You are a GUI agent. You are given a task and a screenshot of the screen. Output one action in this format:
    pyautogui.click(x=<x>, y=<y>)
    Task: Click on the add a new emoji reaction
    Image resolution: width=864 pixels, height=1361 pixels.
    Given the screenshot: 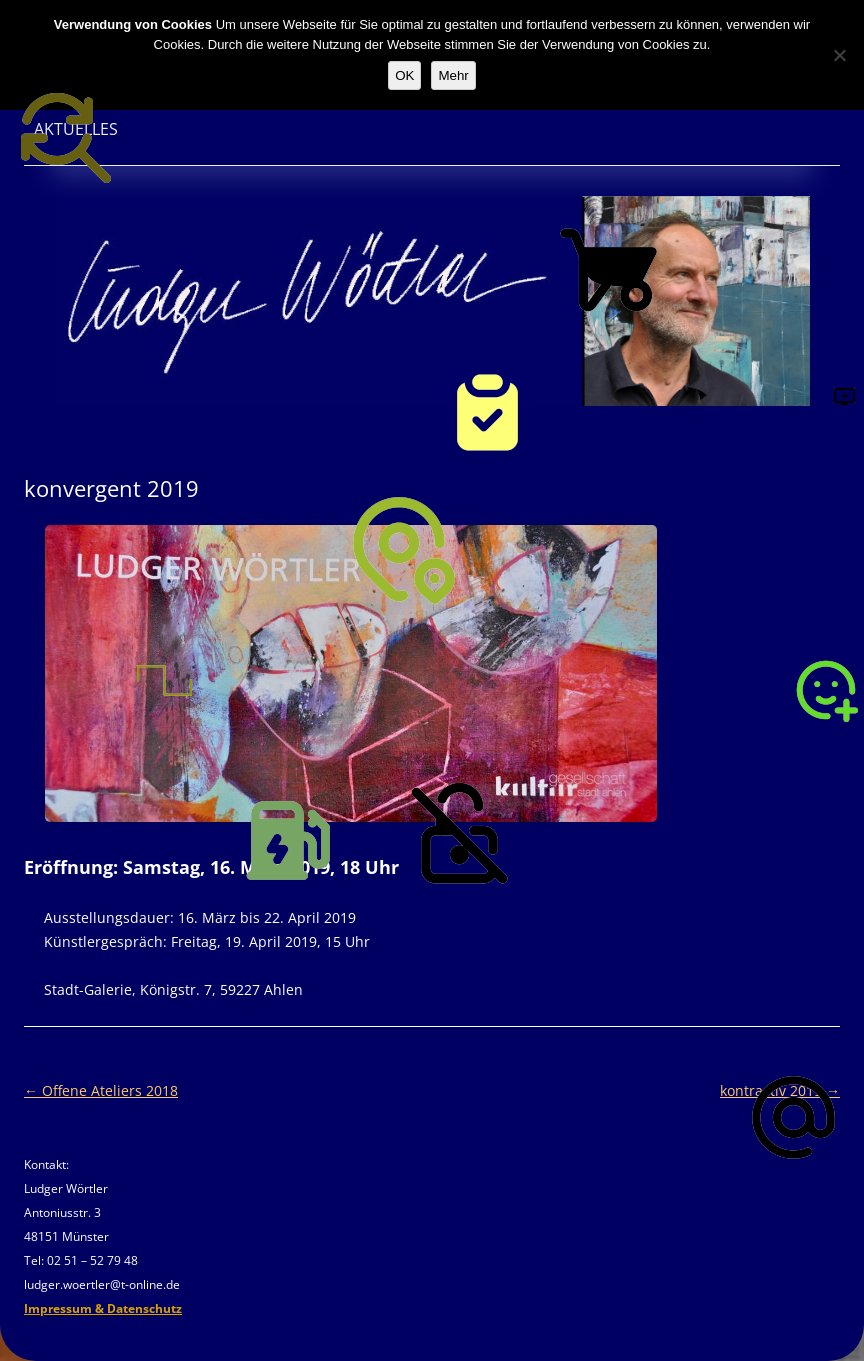 What is the action you would take?
    pyautogui.click(x=826, y=690)
    